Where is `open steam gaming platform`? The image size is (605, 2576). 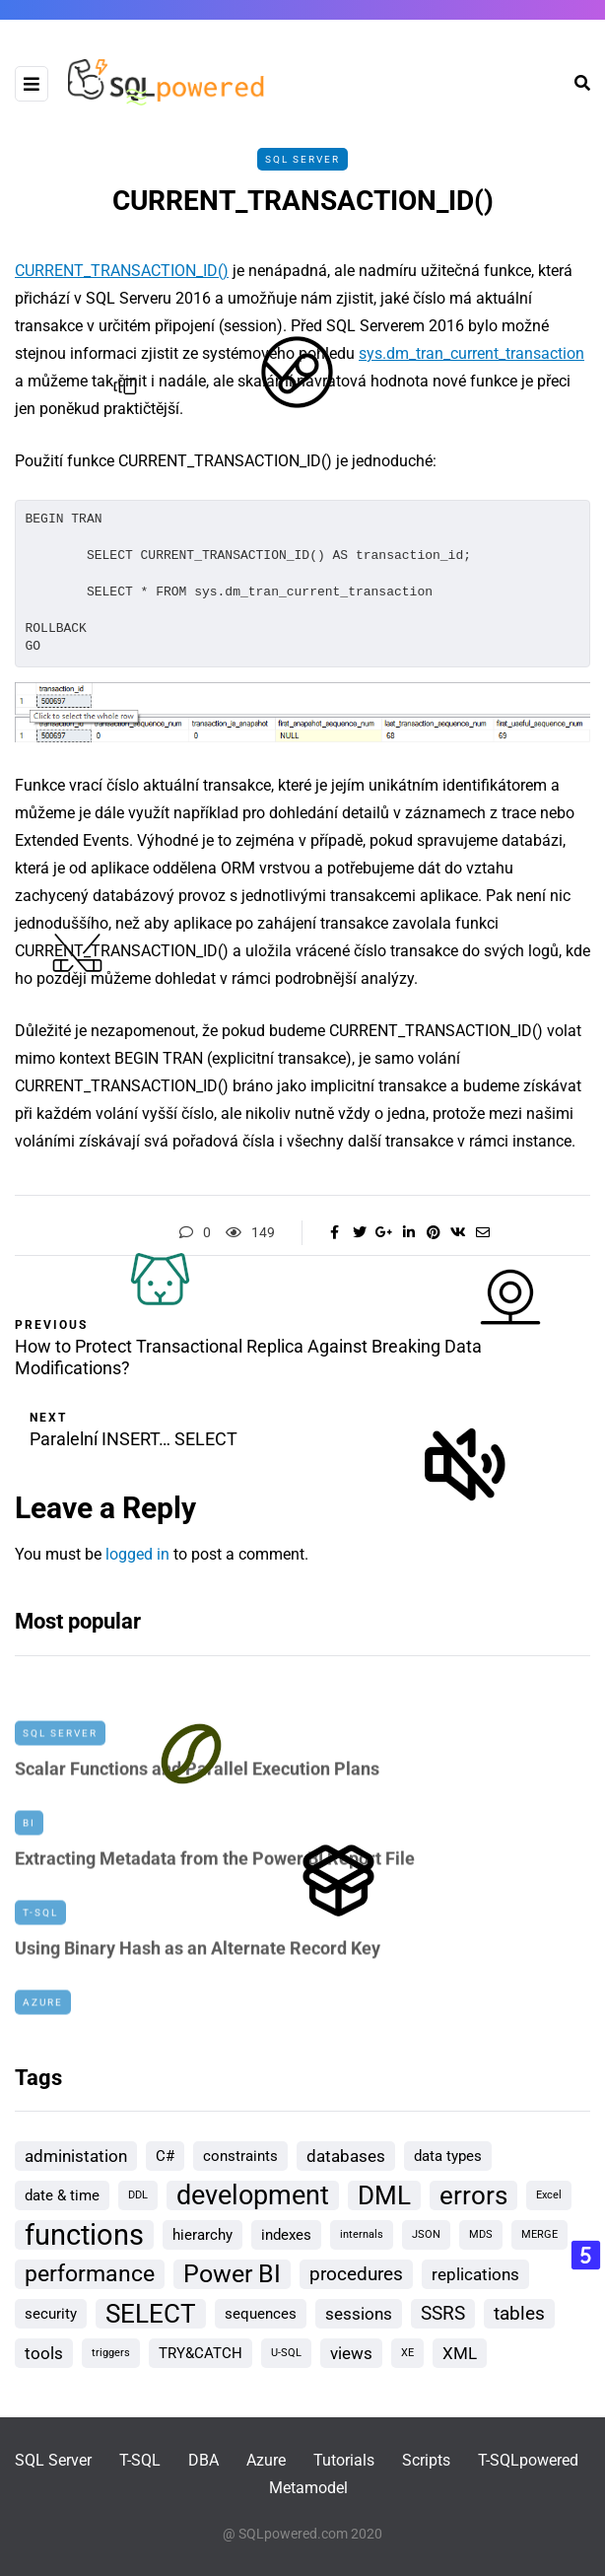 open steam gaming platform is located at coordinates (297, 372).